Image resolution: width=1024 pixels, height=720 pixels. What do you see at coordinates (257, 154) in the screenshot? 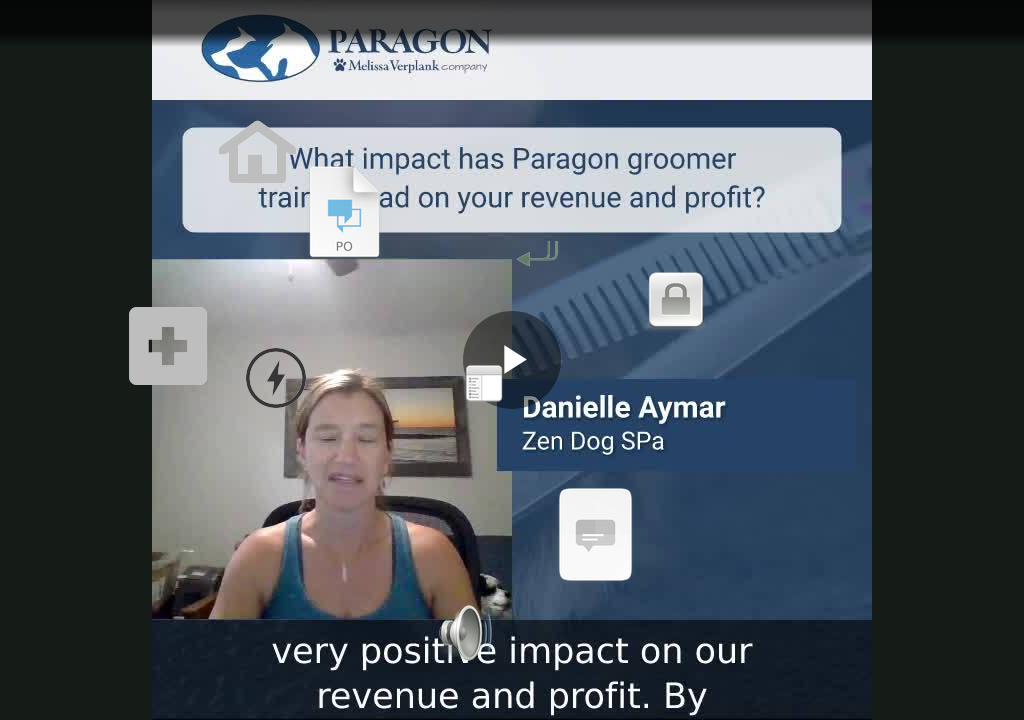
I see `navigate to home screen` at bounding box center [257, 154].